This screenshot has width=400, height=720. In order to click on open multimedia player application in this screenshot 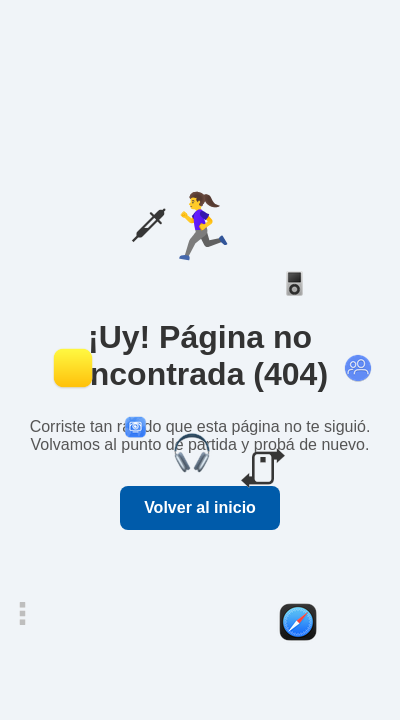, I will do `click(294, 283)`.